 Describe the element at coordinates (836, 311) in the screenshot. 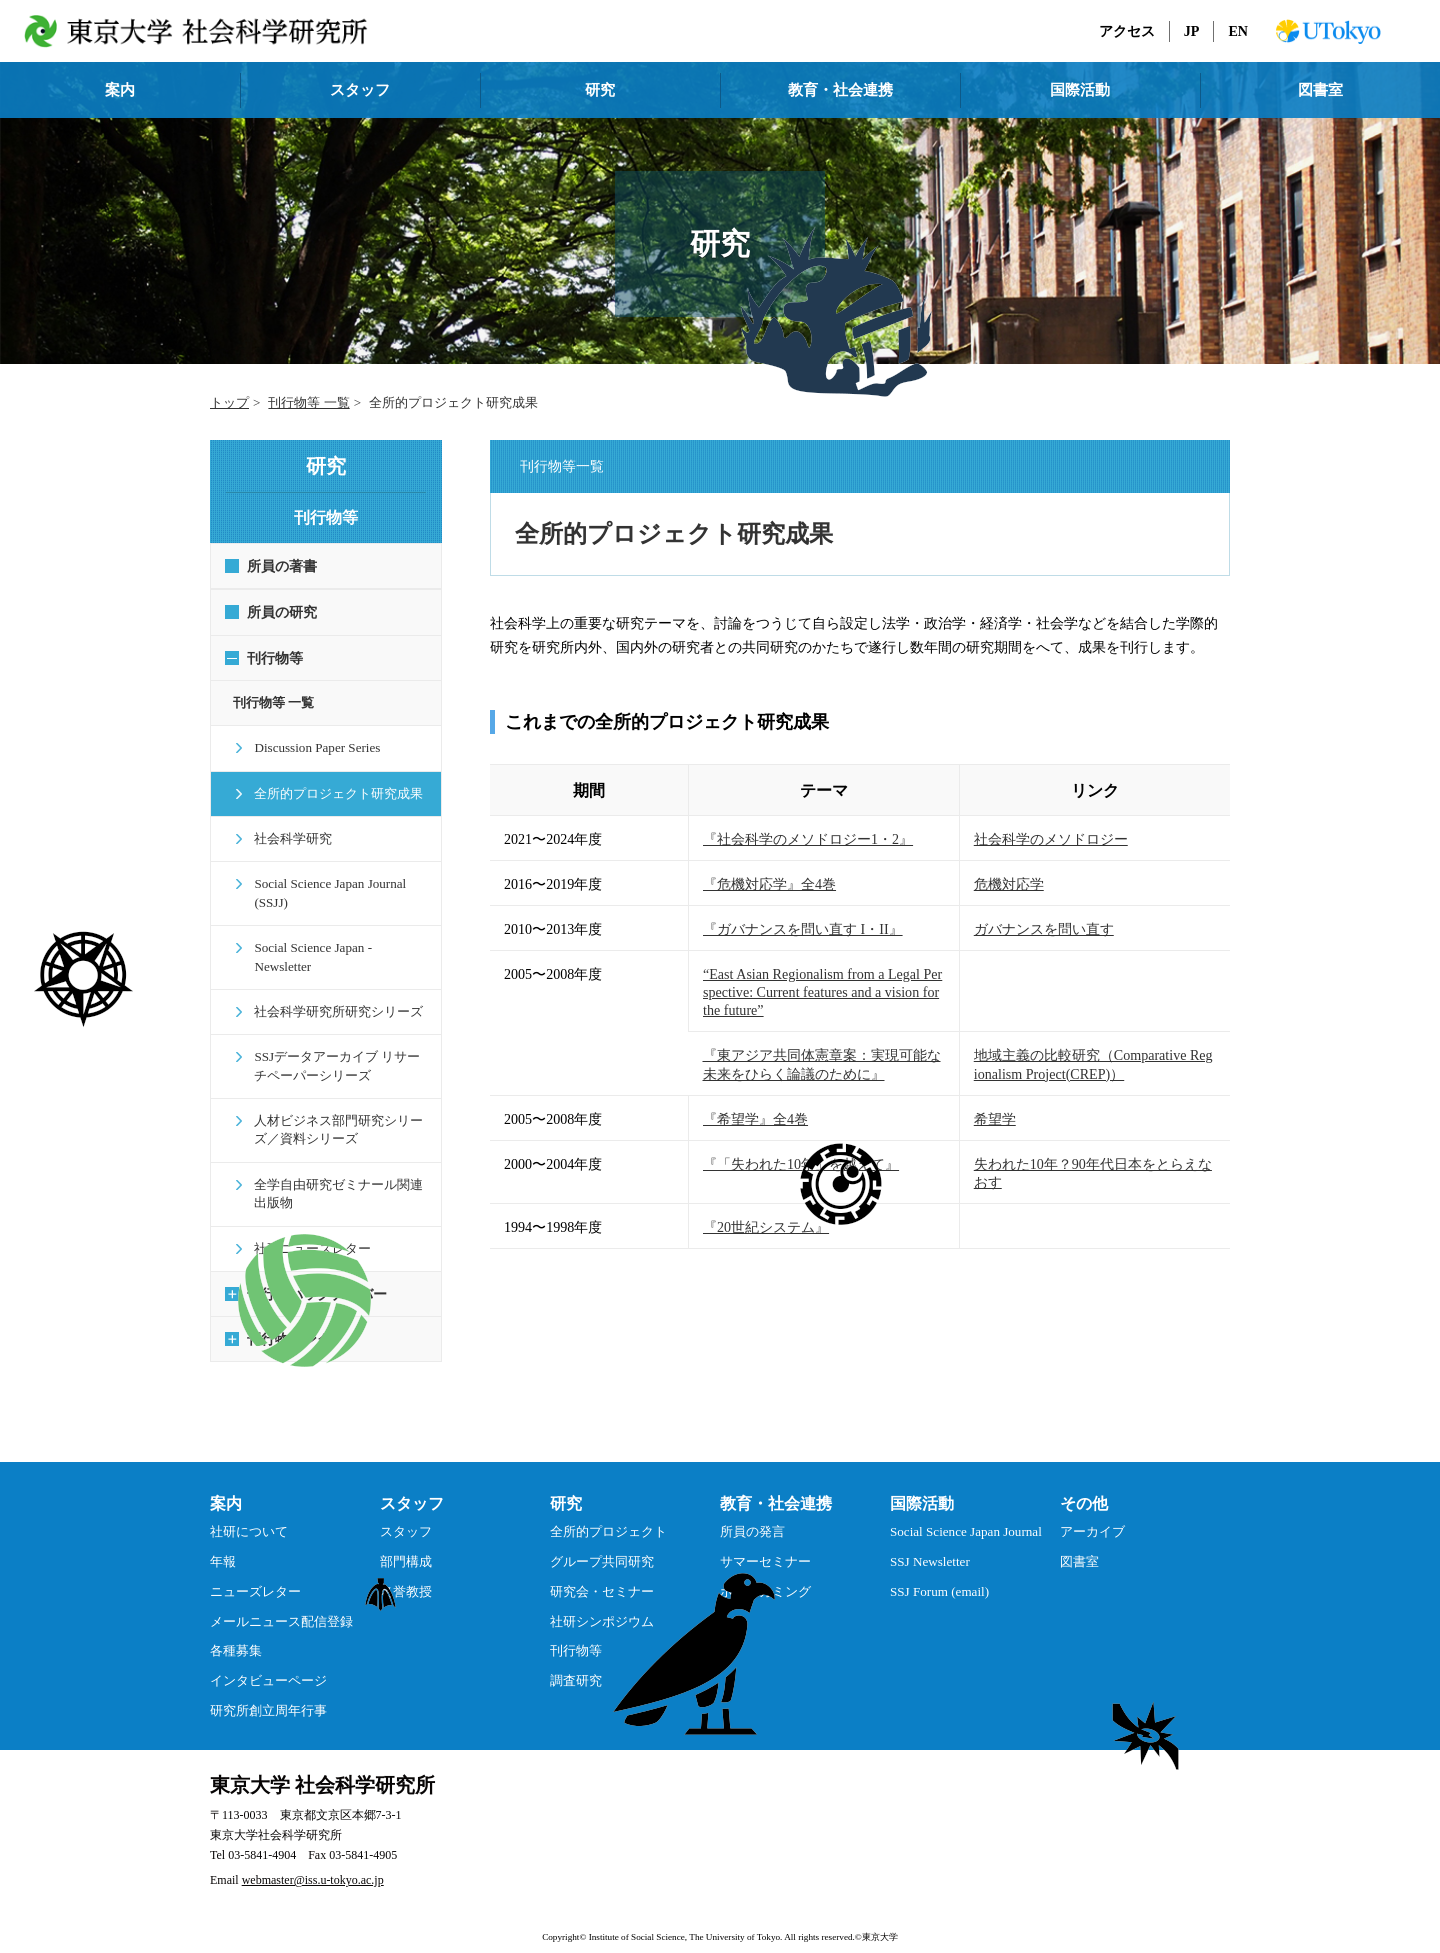

I see `view burial site or ancient monument location` at that location.